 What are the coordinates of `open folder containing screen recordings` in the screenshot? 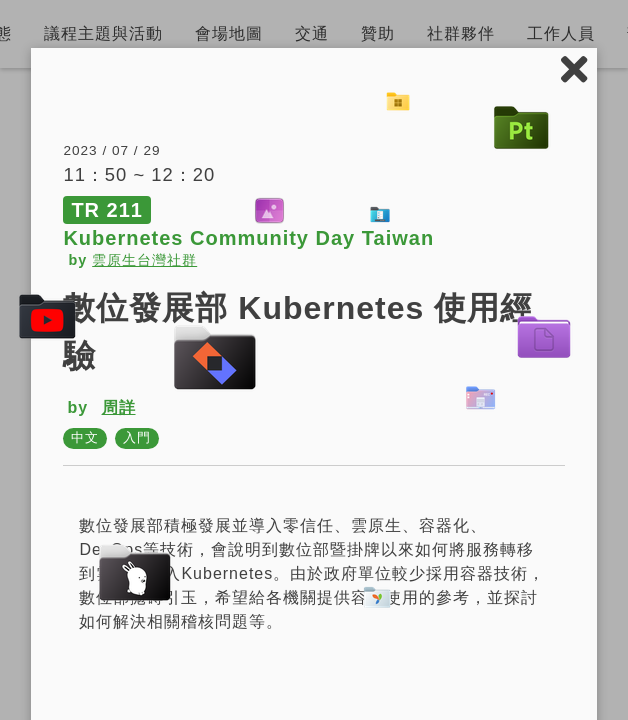 It's located at (480, 398).